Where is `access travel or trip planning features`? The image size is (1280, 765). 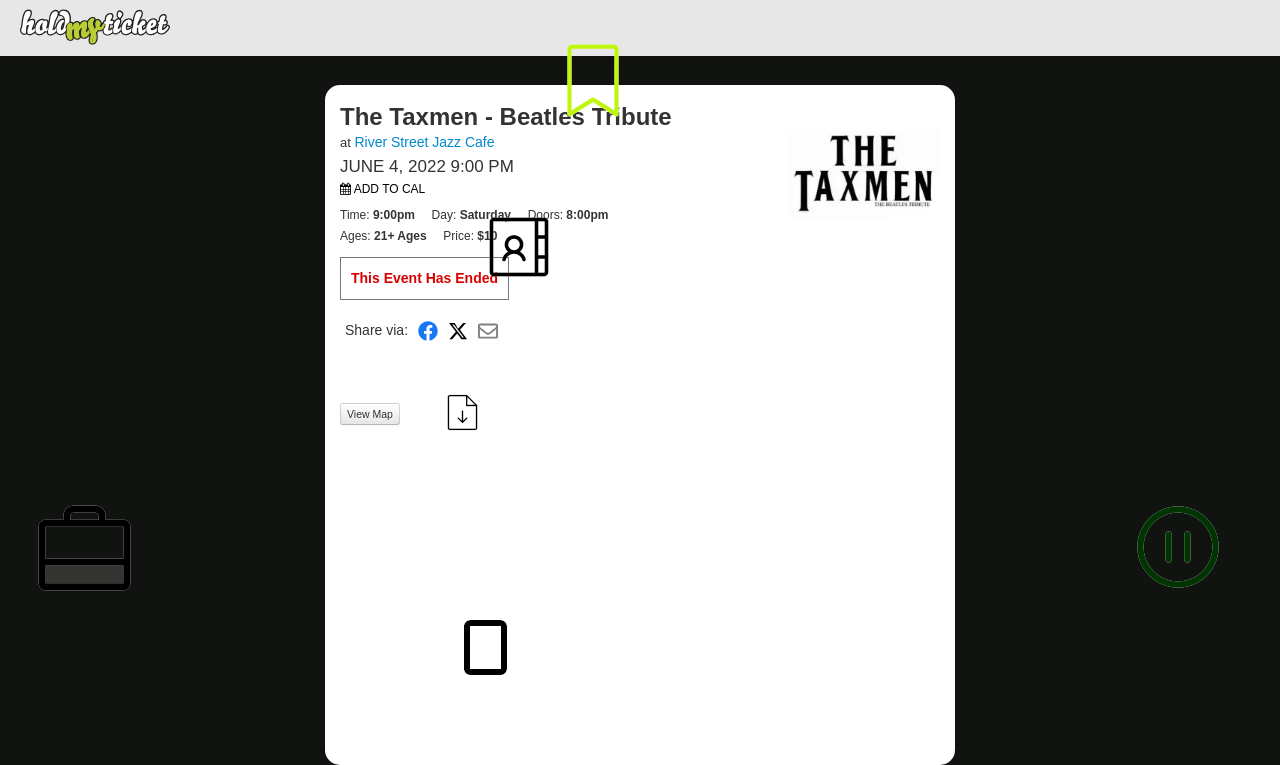 access travel or trip planning features is located at coordinates (84, 551).